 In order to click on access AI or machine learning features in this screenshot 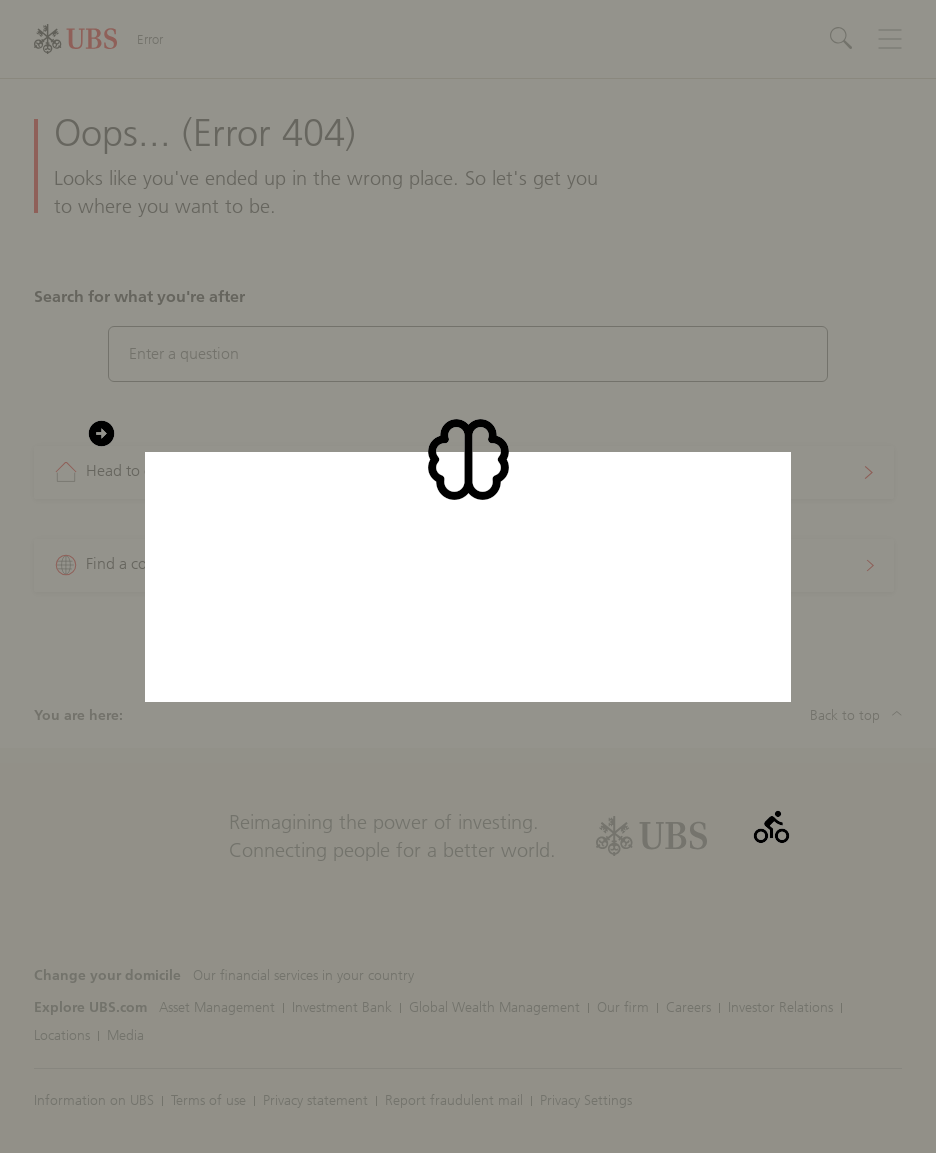, I will do `click(468, 459)`.